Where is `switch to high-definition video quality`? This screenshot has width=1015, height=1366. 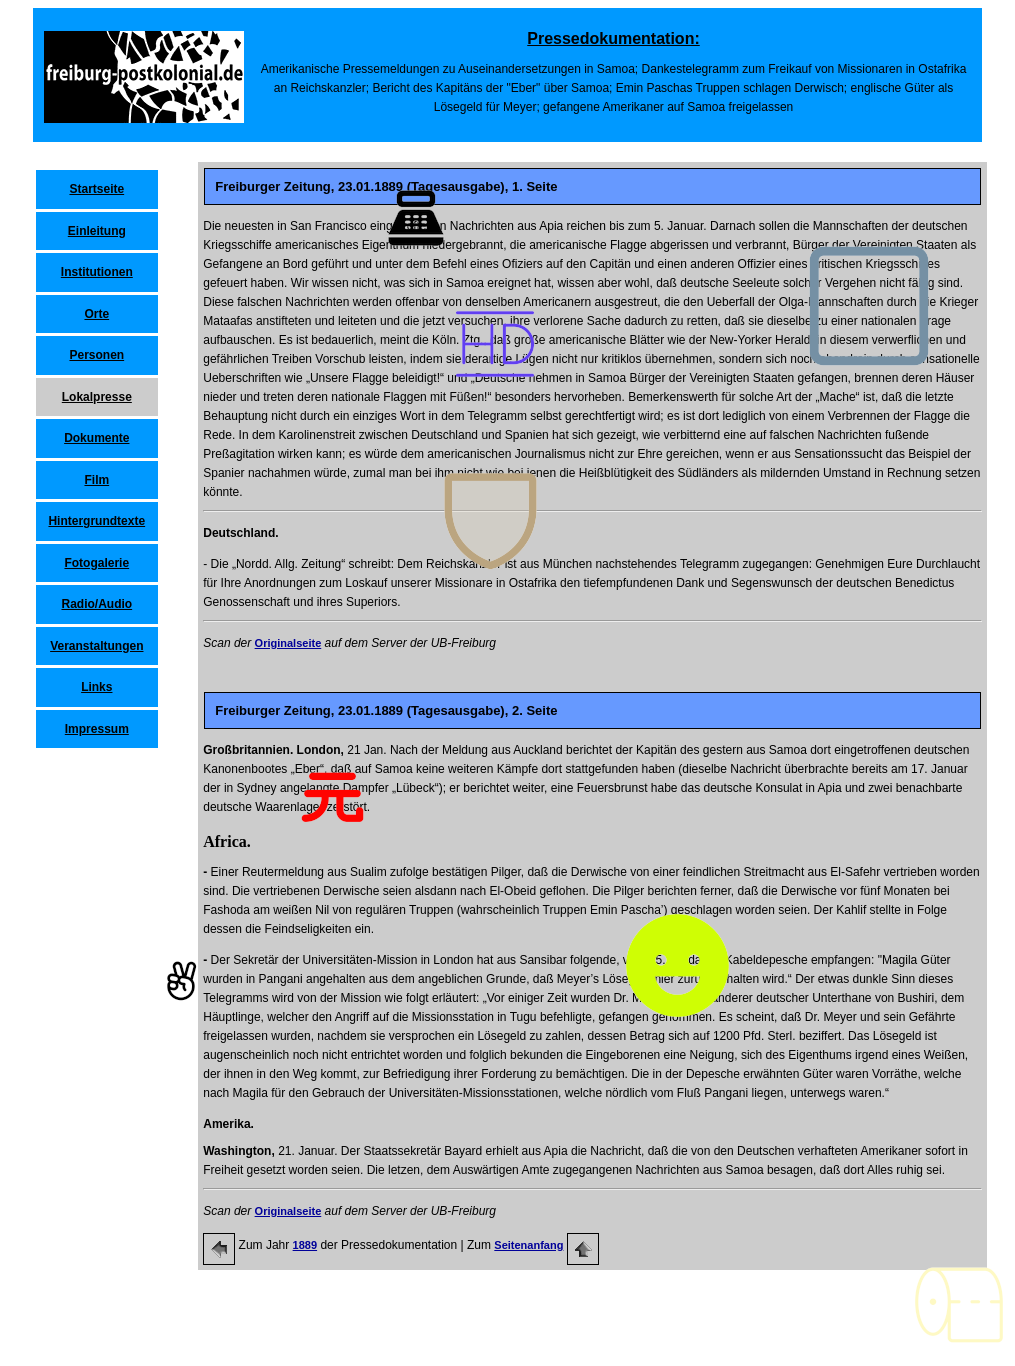 switch to high-definition video quality is located at coordinates (495, 344).